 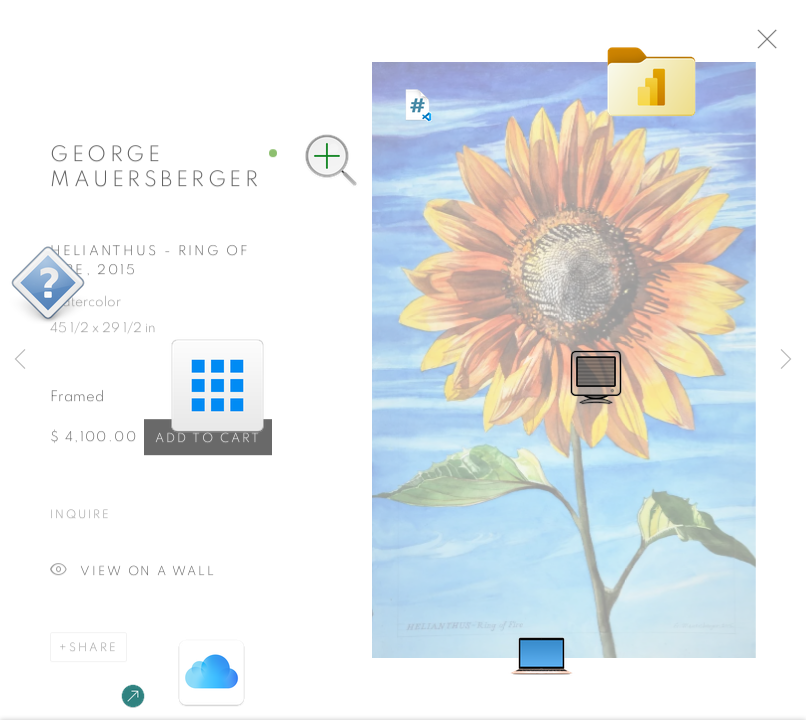 What do you see at coordinates (211, 672) in the screenshot?
I see `access iCloud Drive diagnostics` at bounding box center [211, 672].